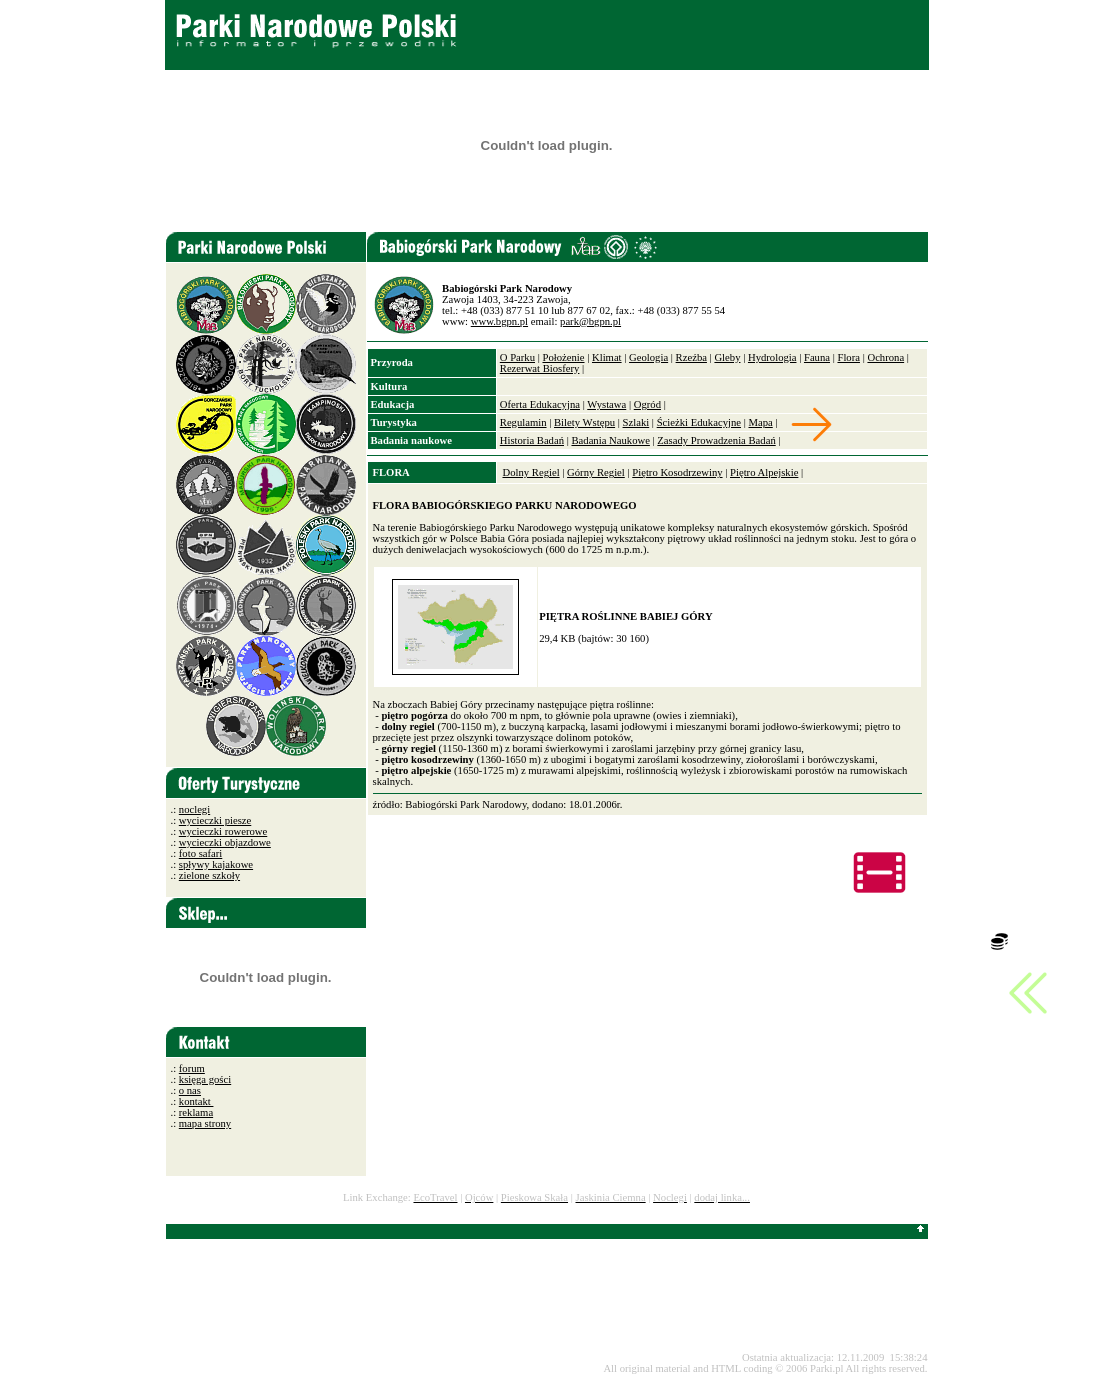 This screenshot has width=1093, height=1375. I want to click on go back to the beginning, so click(1028, 993).